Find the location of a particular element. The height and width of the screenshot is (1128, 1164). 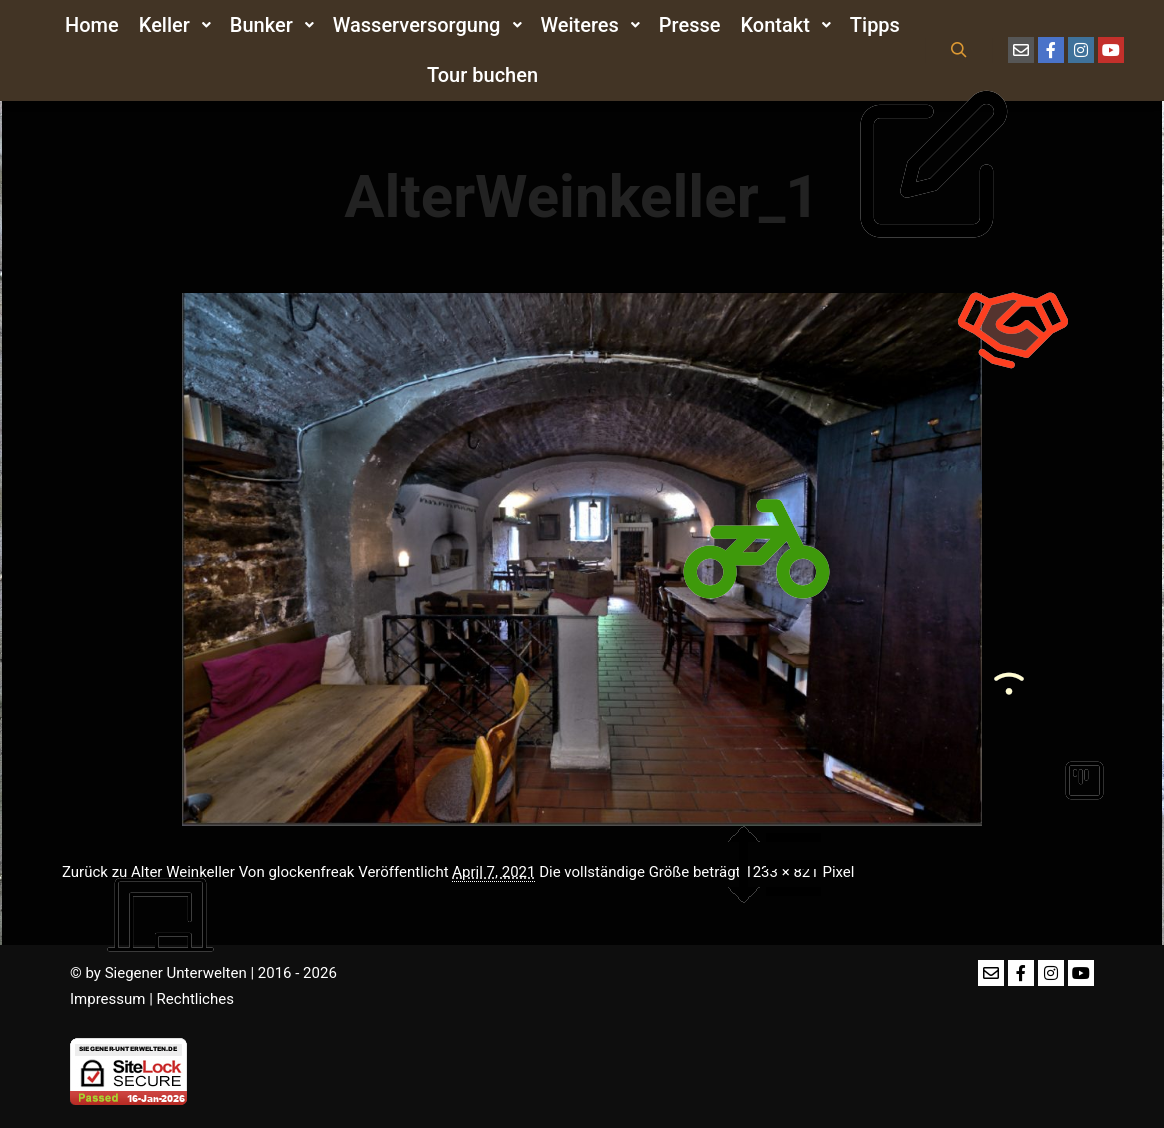

indicates weak wifi signal strength is located at coordinates (1009, 667).